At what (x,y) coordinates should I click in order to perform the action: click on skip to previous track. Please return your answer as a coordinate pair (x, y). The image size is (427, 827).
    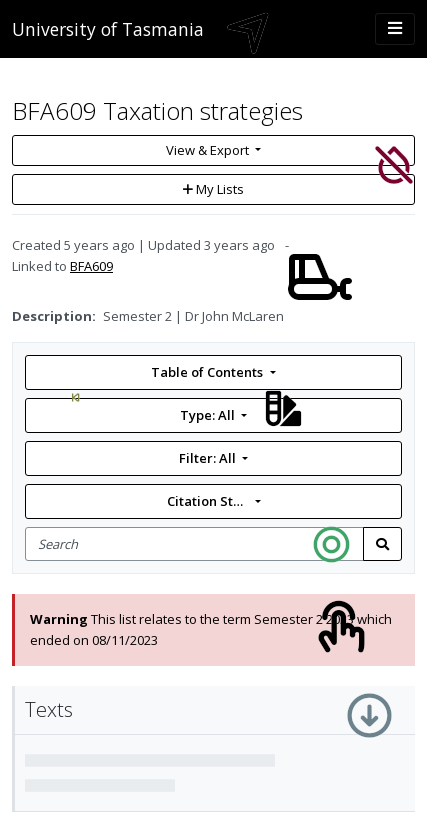
    Looking at the image, I should click on (75, 397).